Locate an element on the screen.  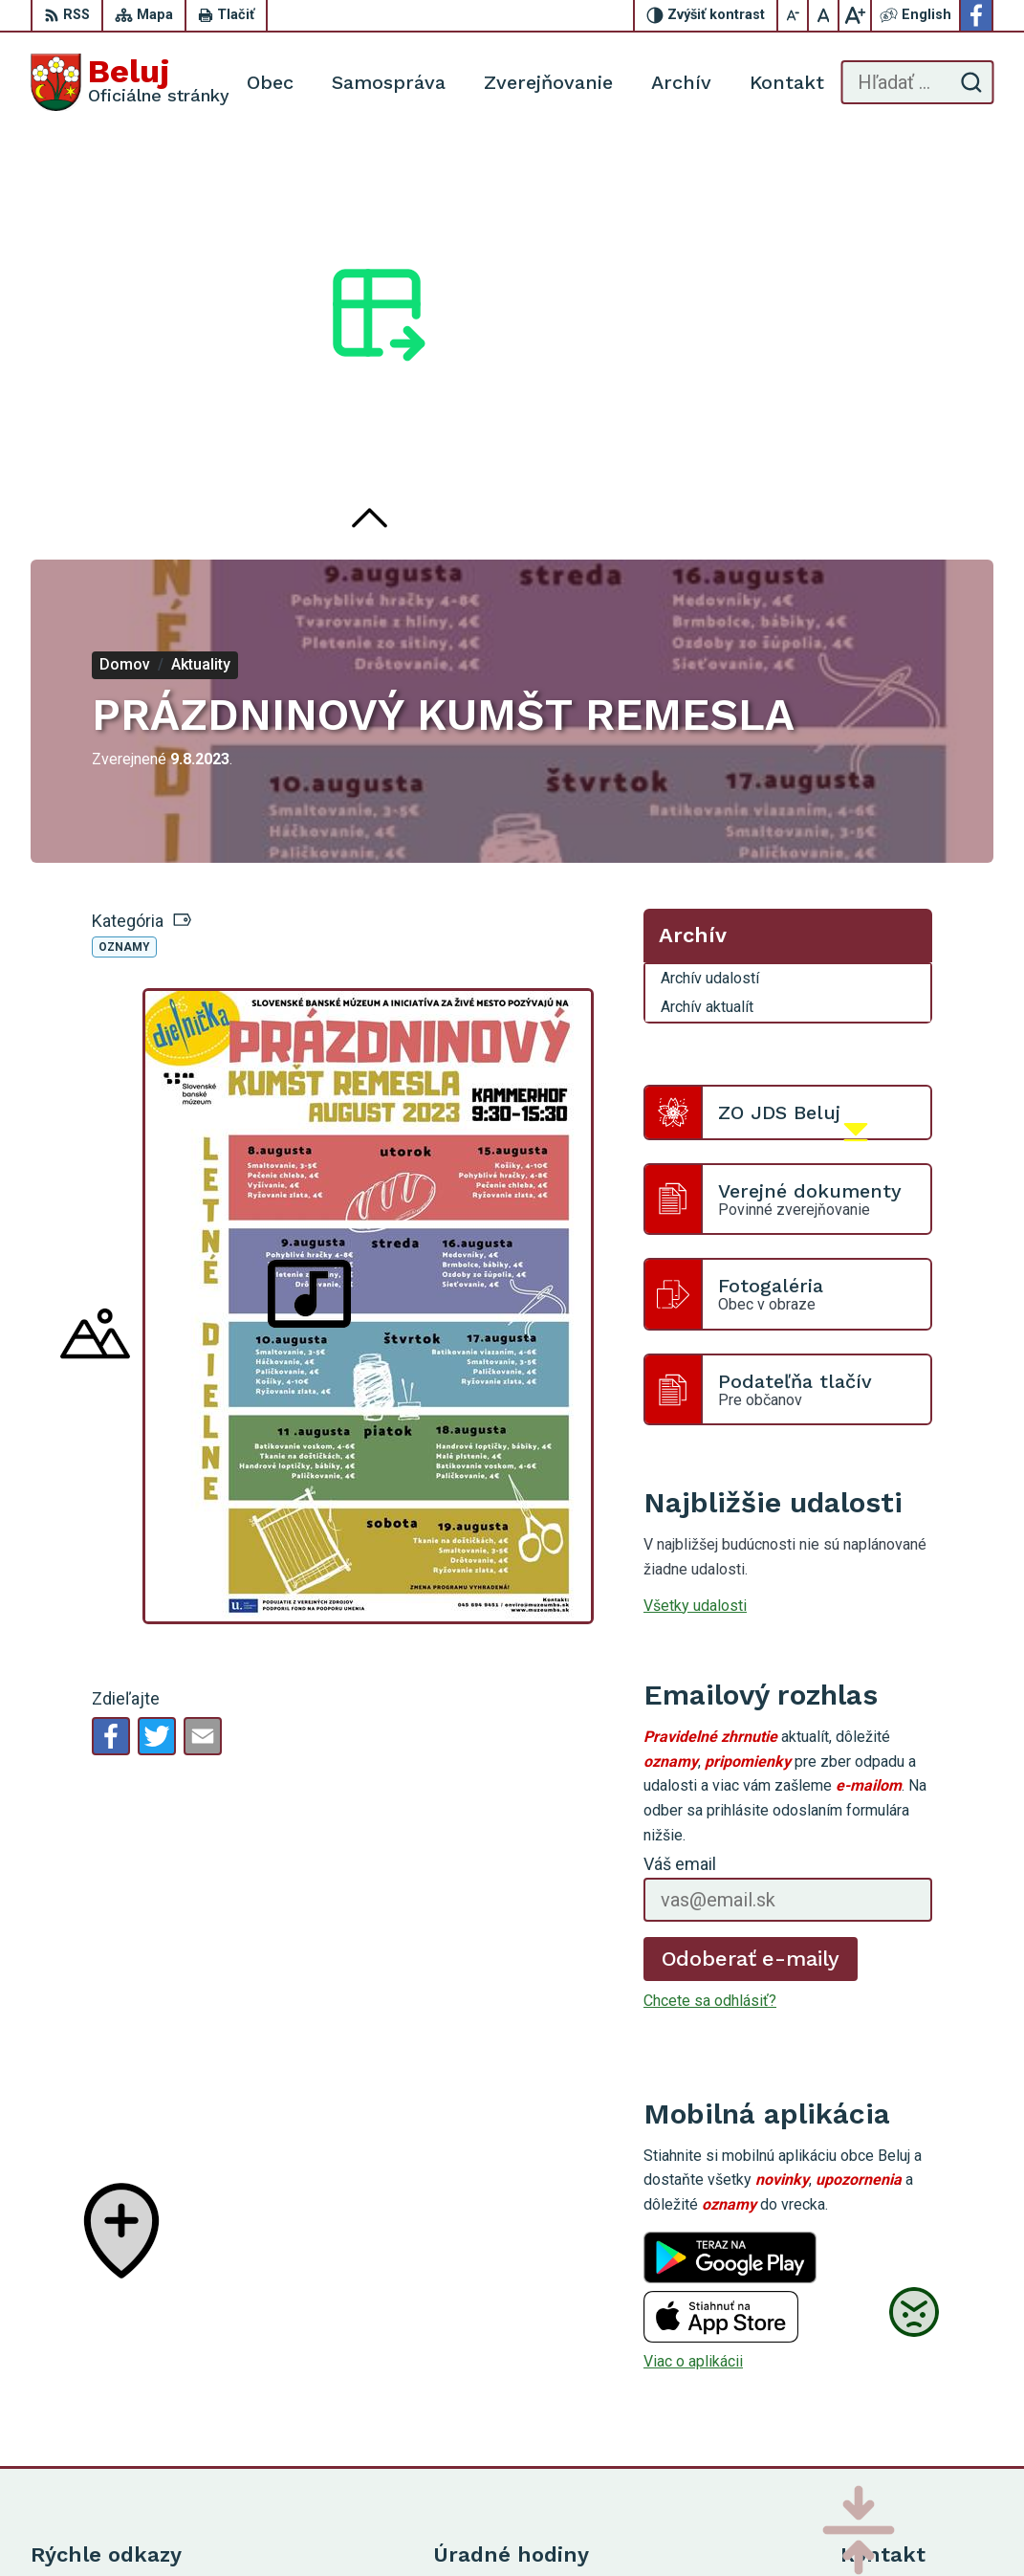
scroll to bottom of page or content is located at coordinates (856, 1132).